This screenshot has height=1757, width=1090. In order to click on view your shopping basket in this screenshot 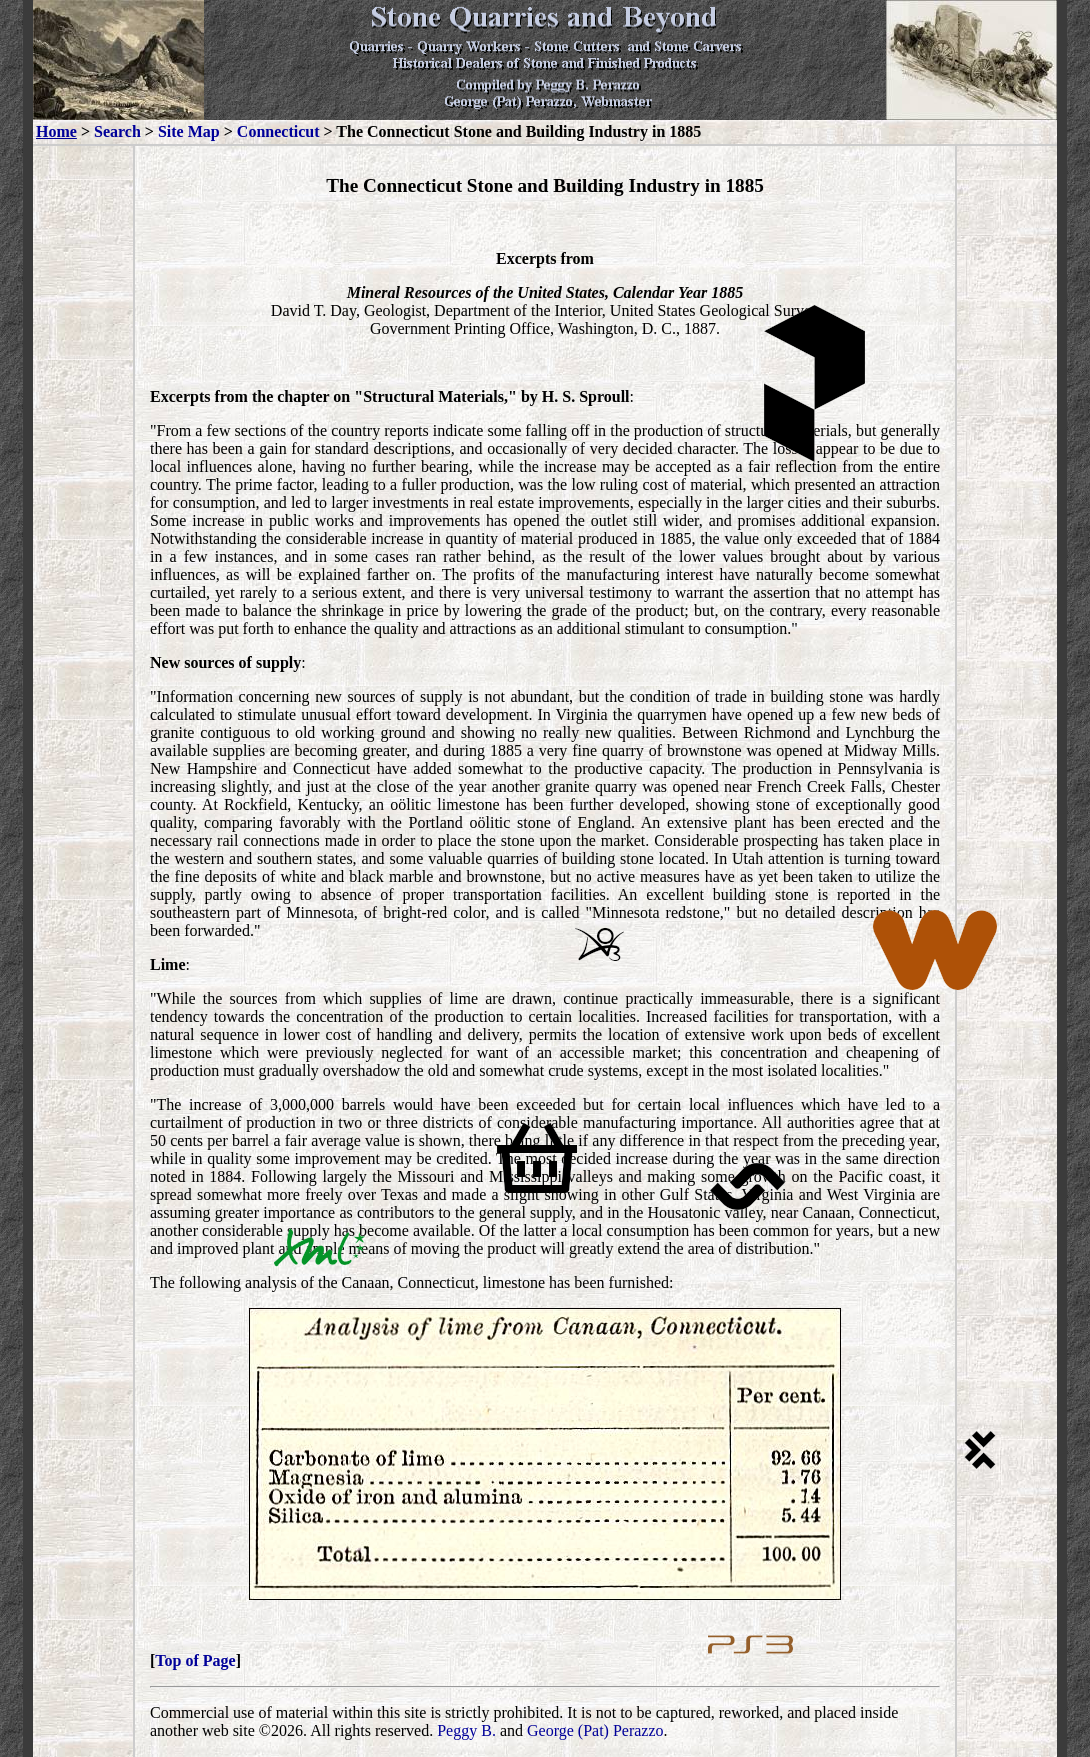, I will do `click(537, 1157)`.